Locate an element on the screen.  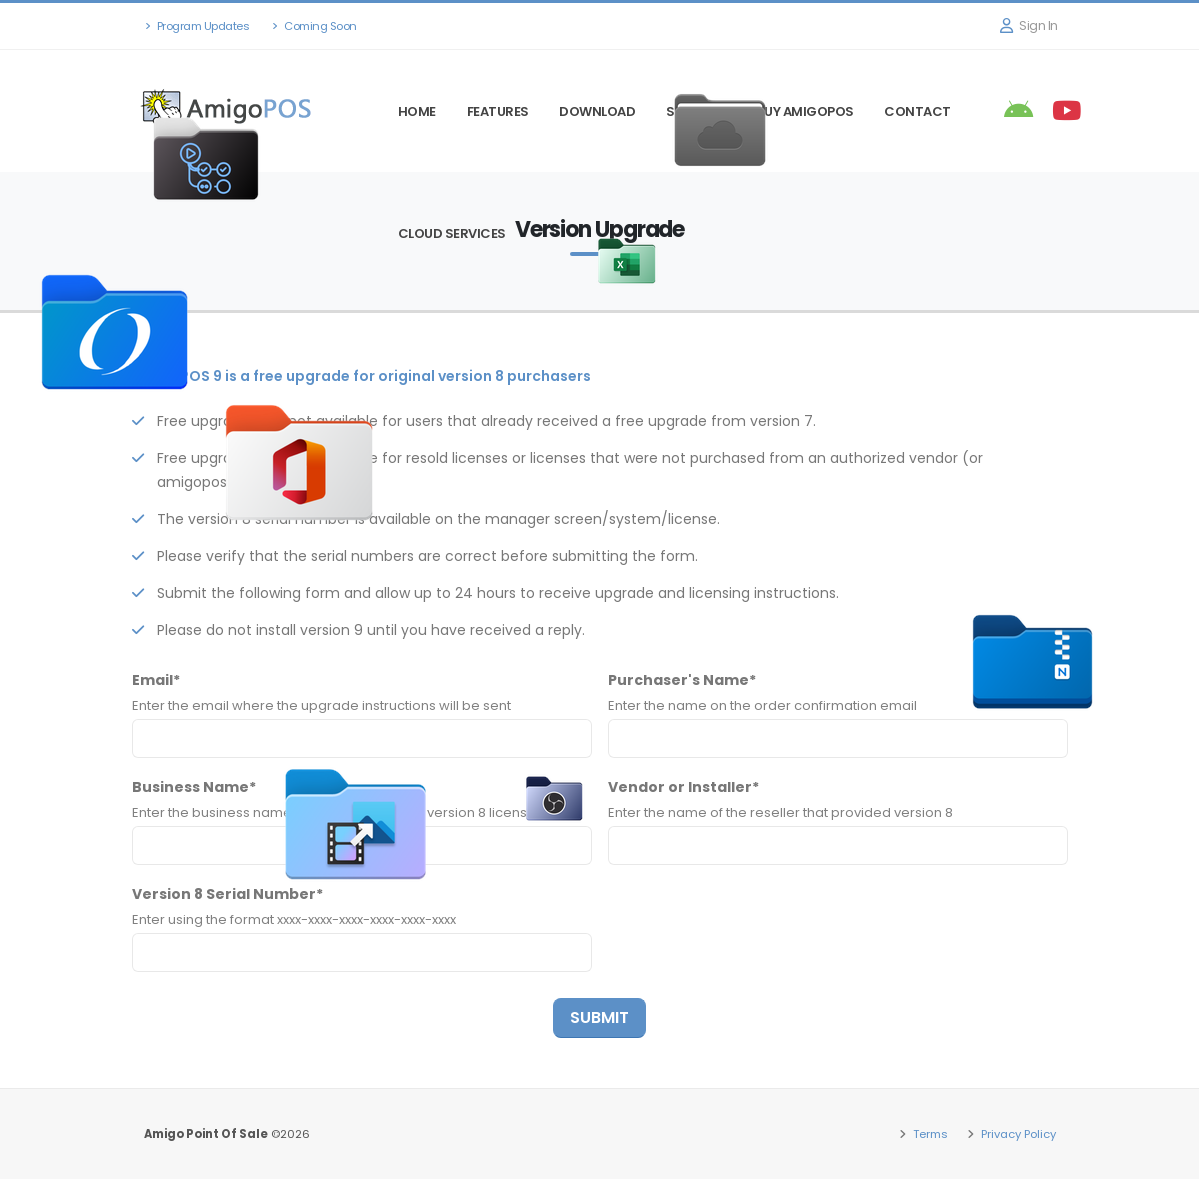
open nanazip compressed archive folder is located at coordinates (1032, 665).